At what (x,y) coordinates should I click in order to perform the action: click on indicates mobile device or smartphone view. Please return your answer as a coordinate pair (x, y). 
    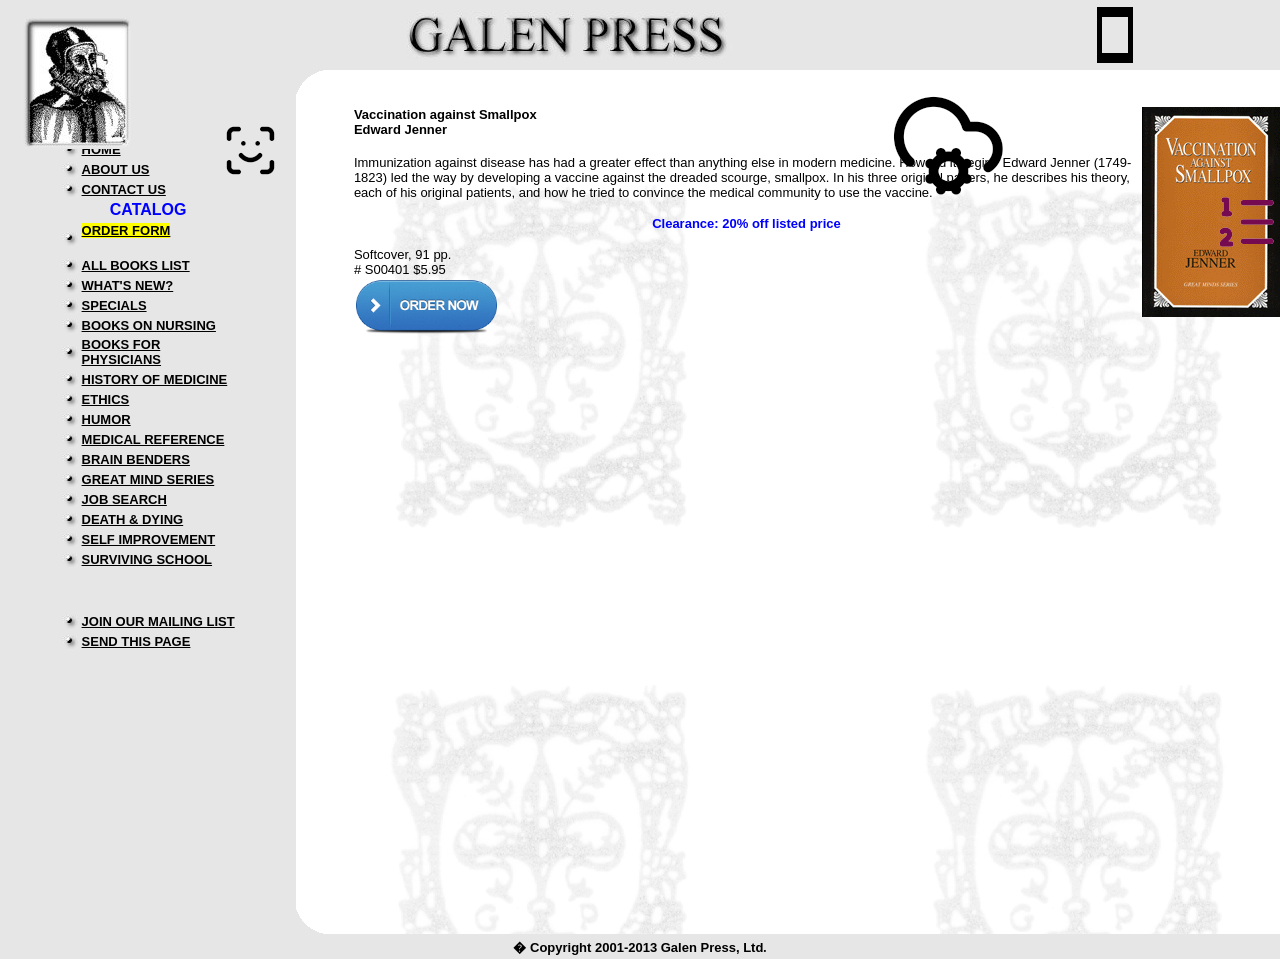
    Looking at the image, I should click on (1115, 35).